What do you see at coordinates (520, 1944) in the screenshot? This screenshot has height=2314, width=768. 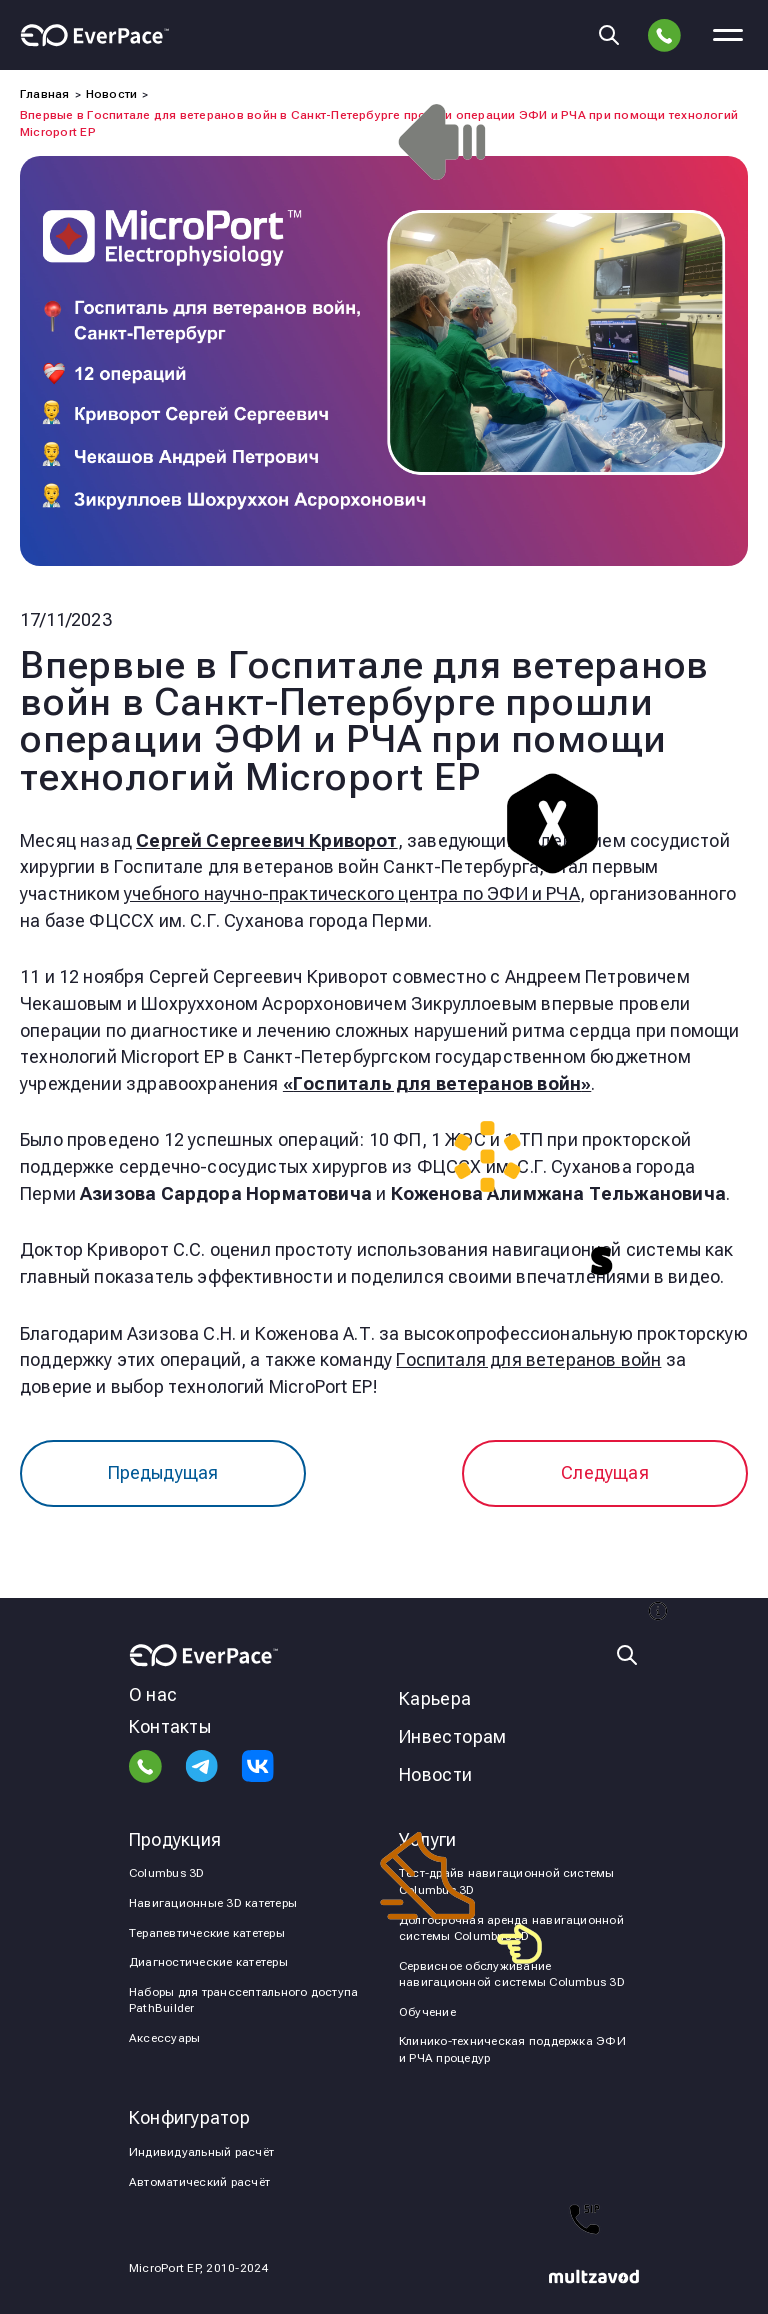 I see `navigate to previous item or section` at bounding box center [520, 1944].